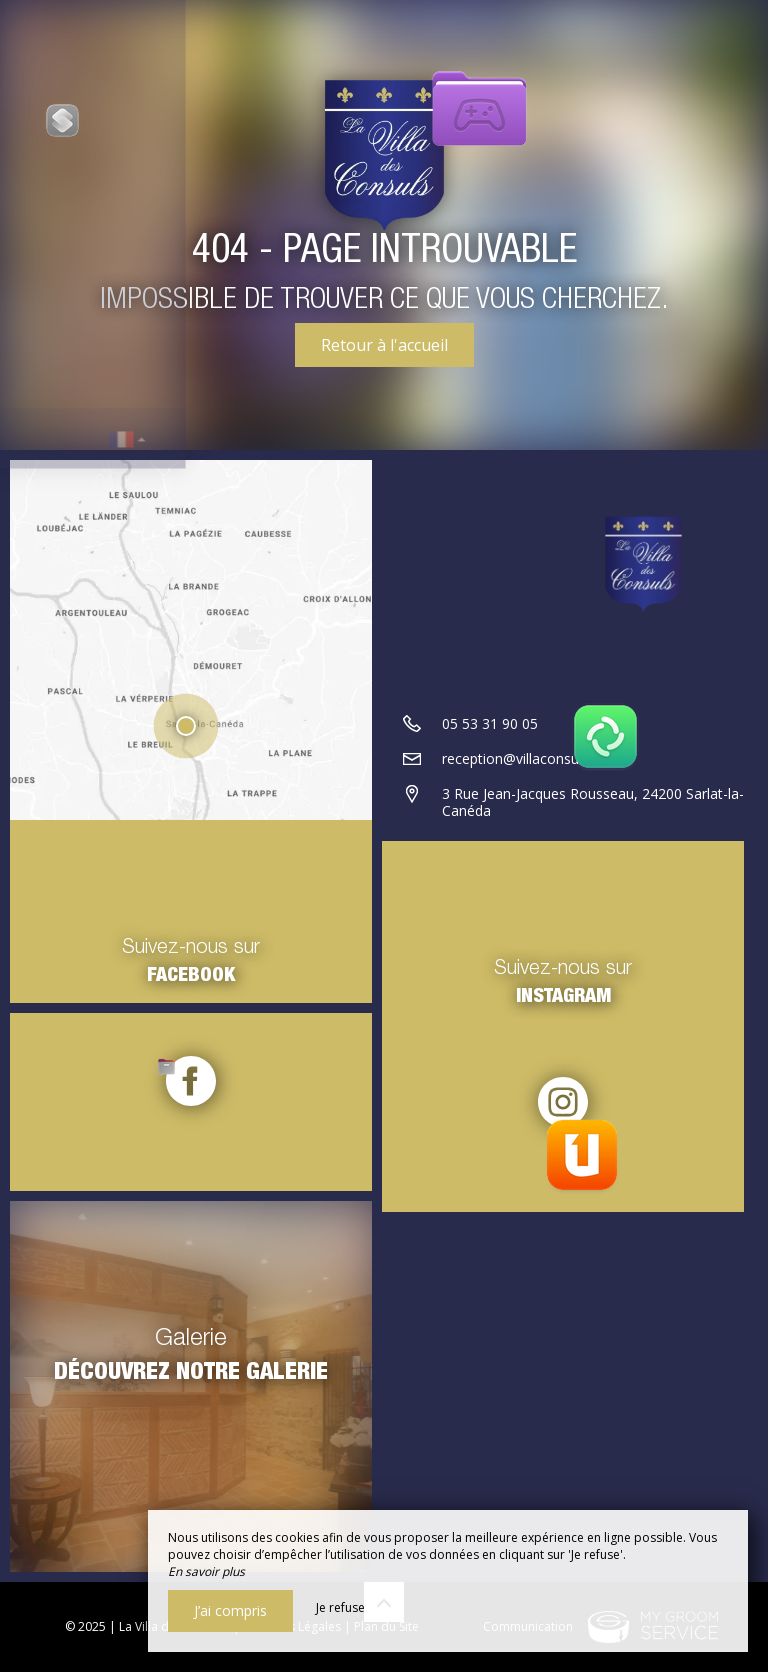  I want to click on open ubuntu one cloud storage app, so click(582, 1155).